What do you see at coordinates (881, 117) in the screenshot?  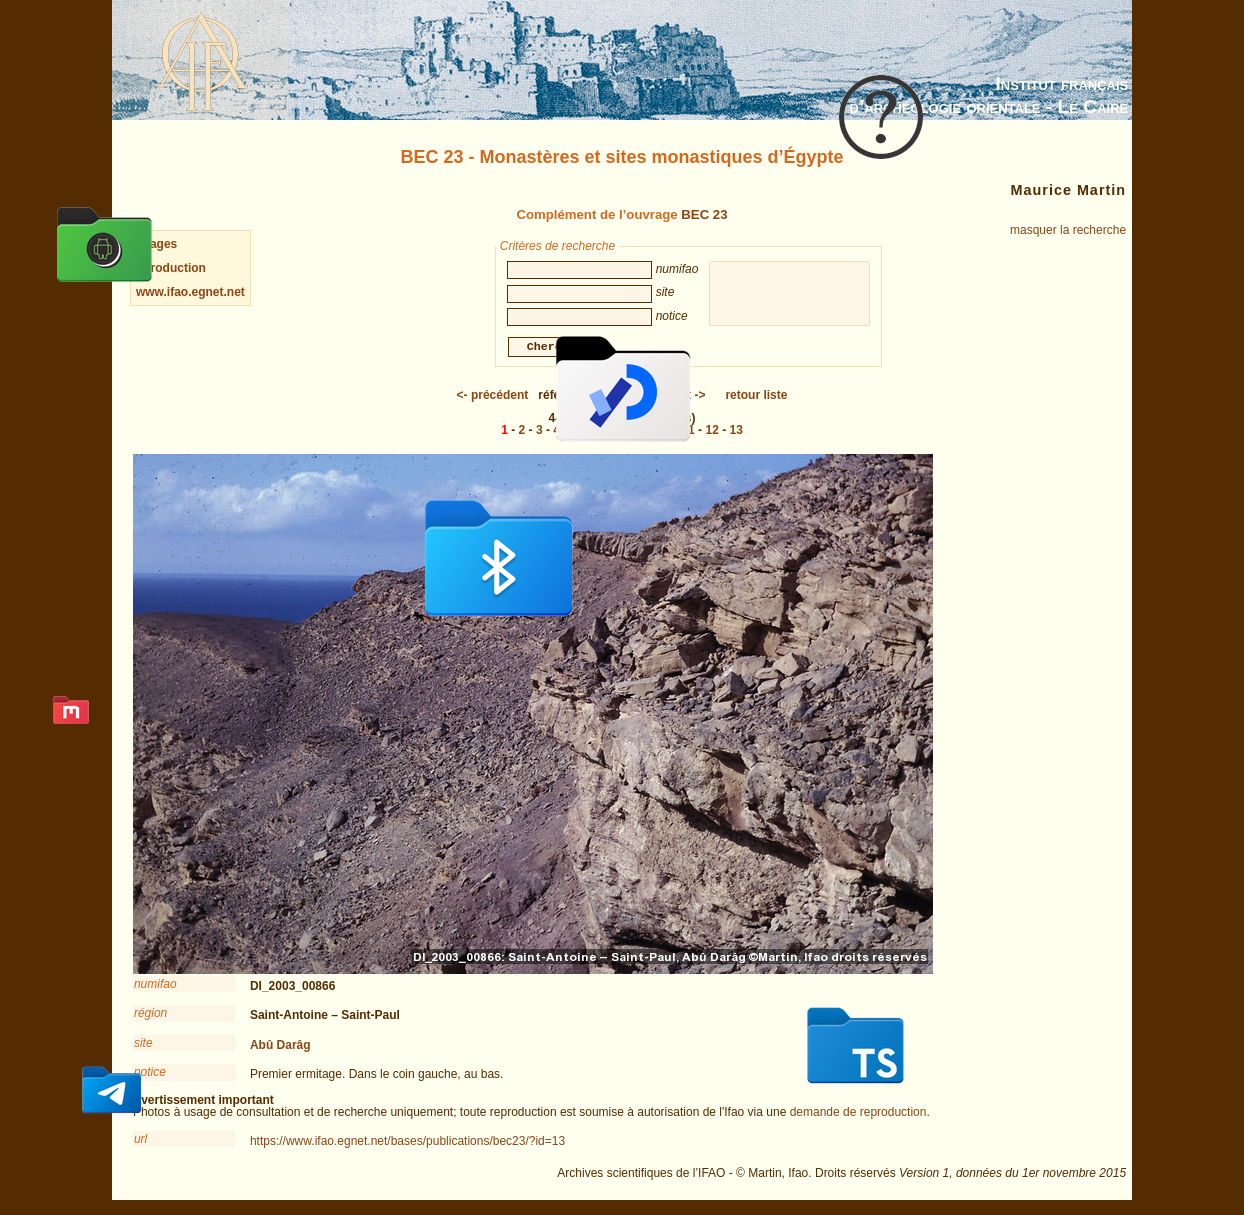 I see `access help or support resources` at bounding box center [881, 117].